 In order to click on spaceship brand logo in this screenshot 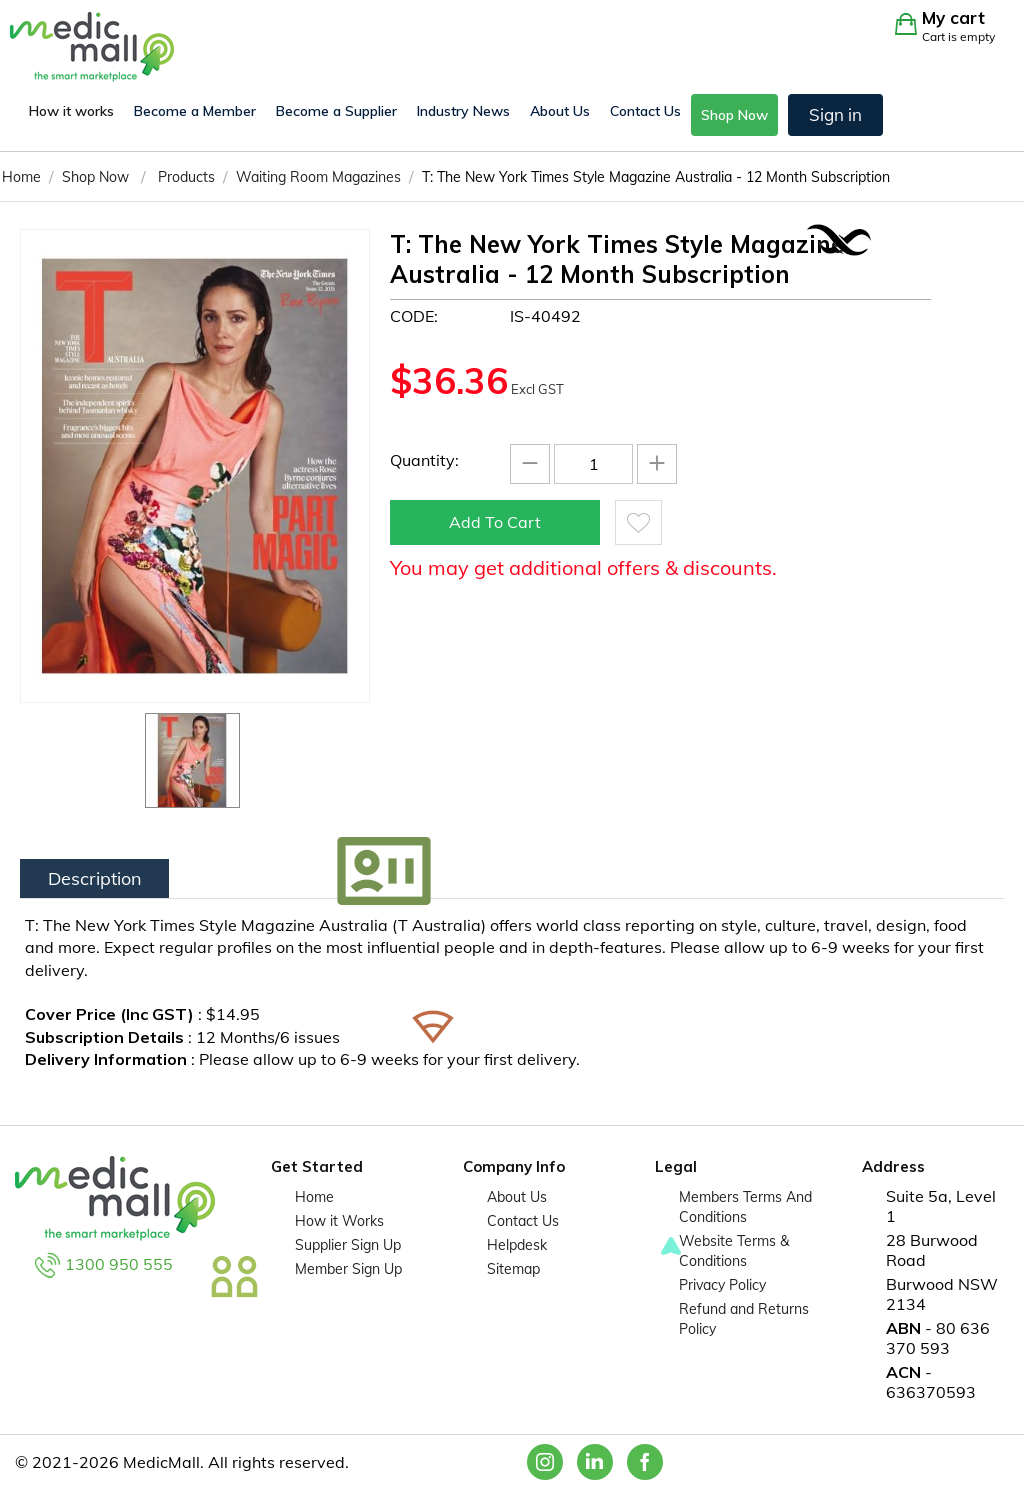, I will do `click(671, 1246)`.